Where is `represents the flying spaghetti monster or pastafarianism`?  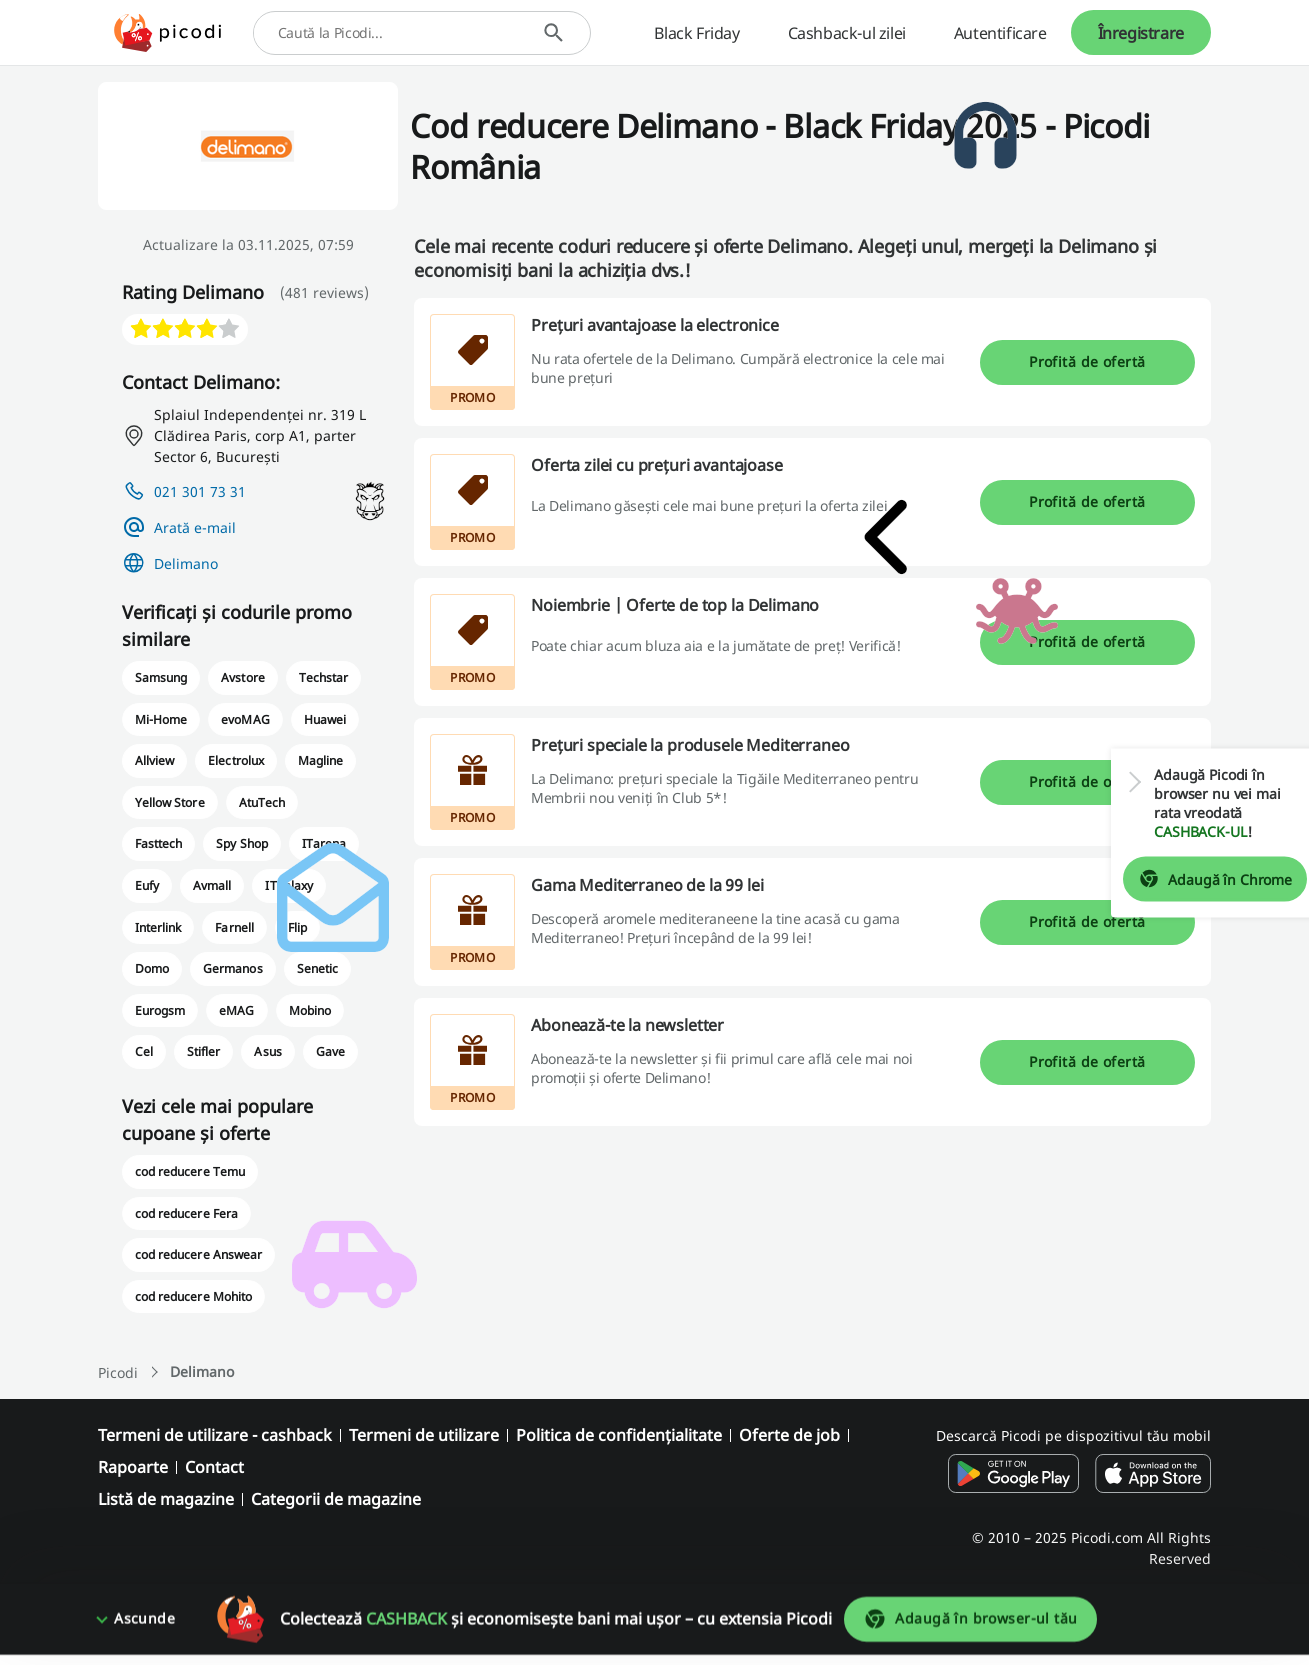
represents the flying spaghetti monster or pastafarianism is located at coordinates (1017, 611).